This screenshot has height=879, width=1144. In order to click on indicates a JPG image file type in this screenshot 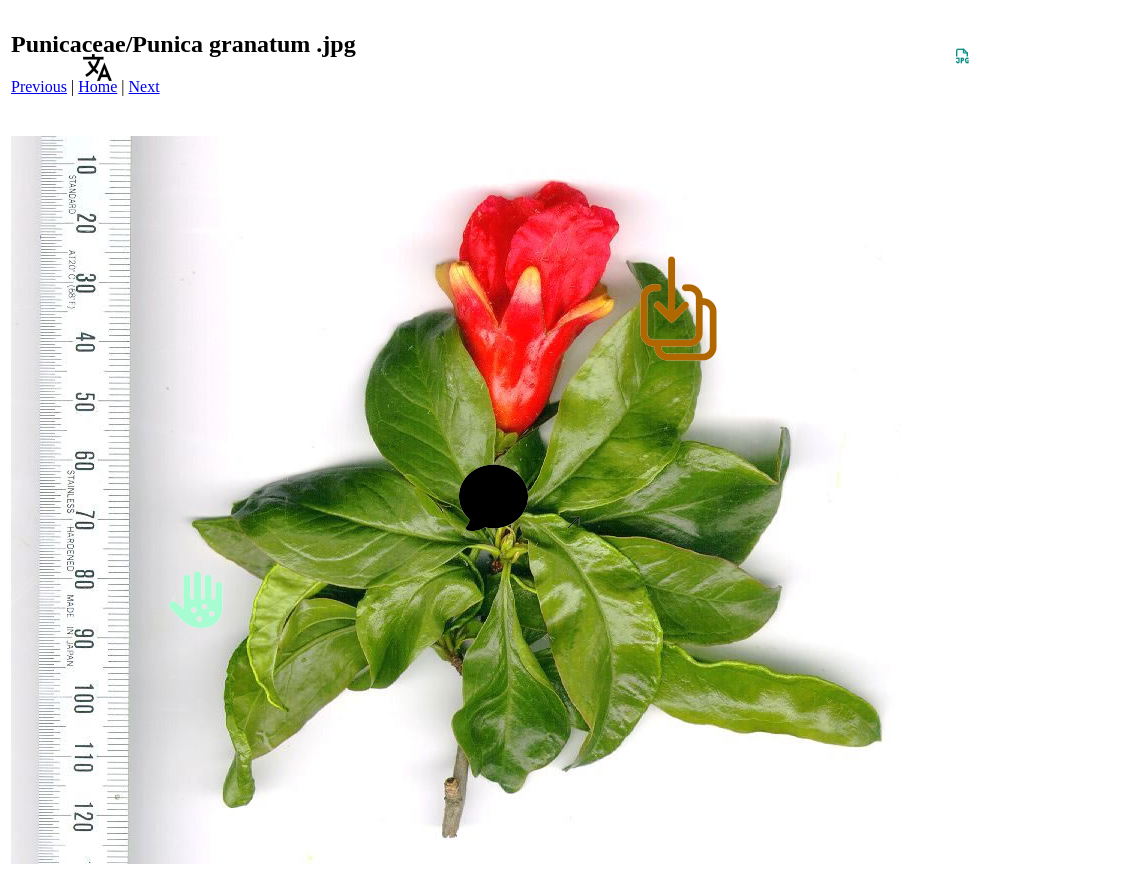, I will do `click(962, 56)`.